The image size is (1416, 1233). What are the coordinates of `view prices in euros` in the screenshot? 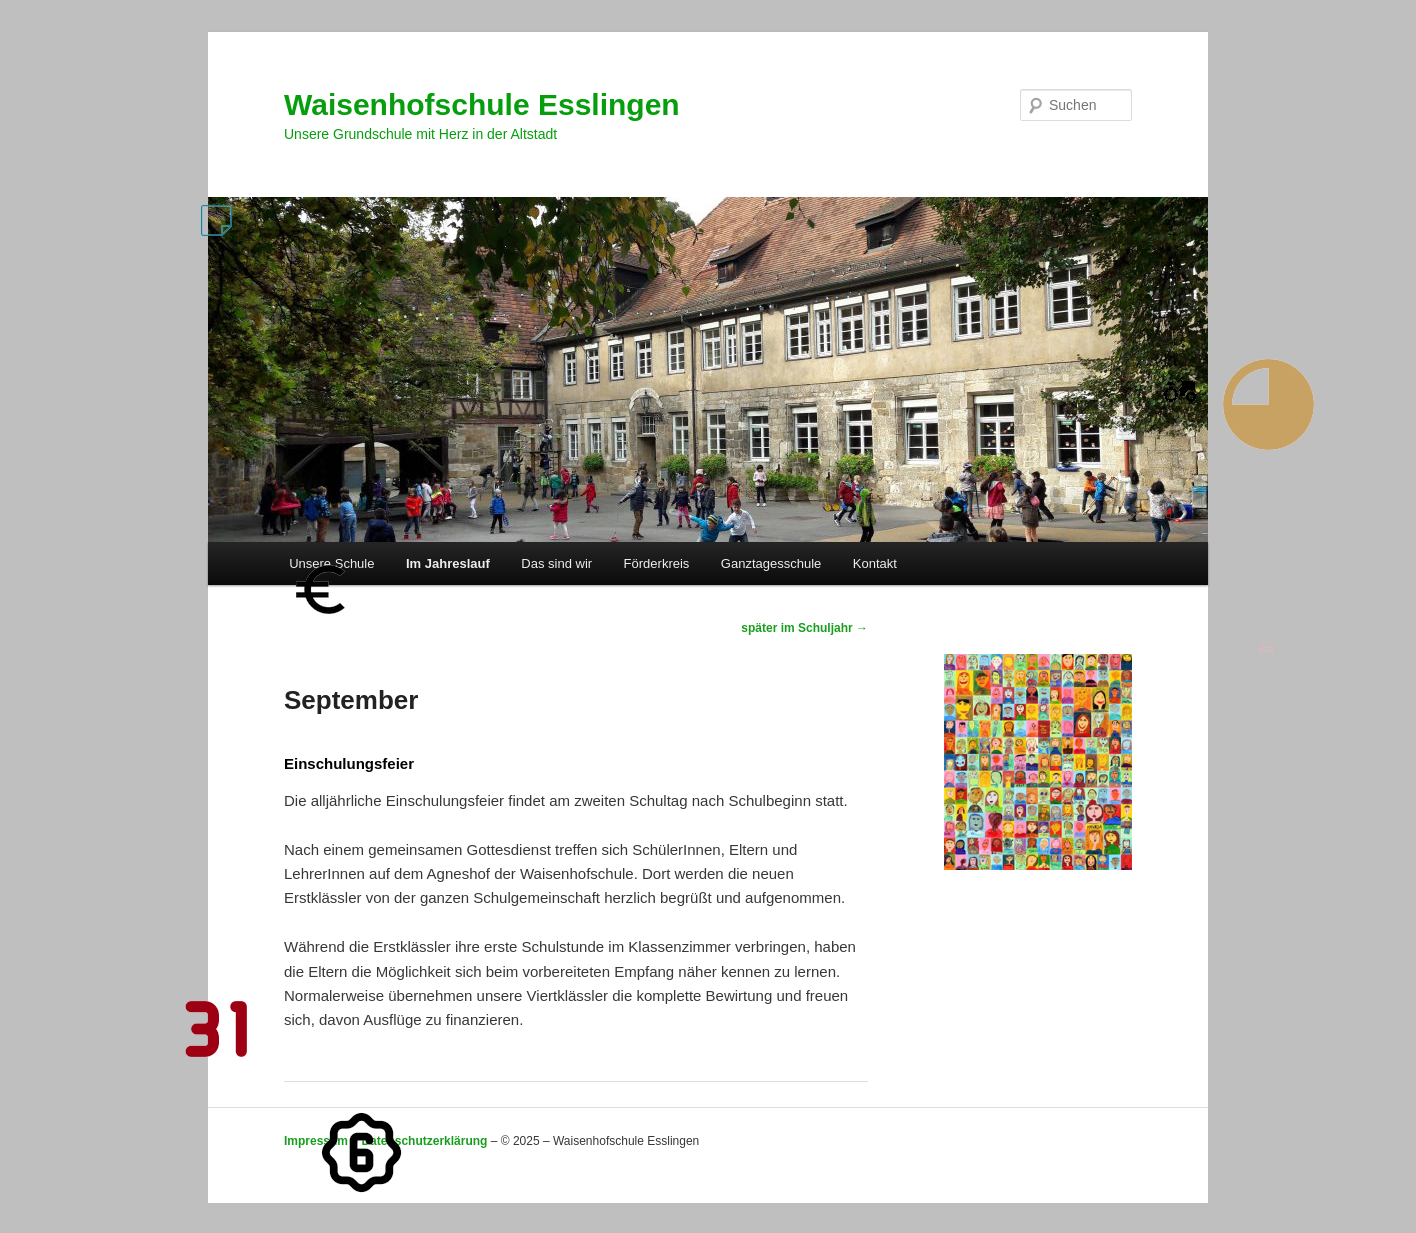 It's located at (320, 589).